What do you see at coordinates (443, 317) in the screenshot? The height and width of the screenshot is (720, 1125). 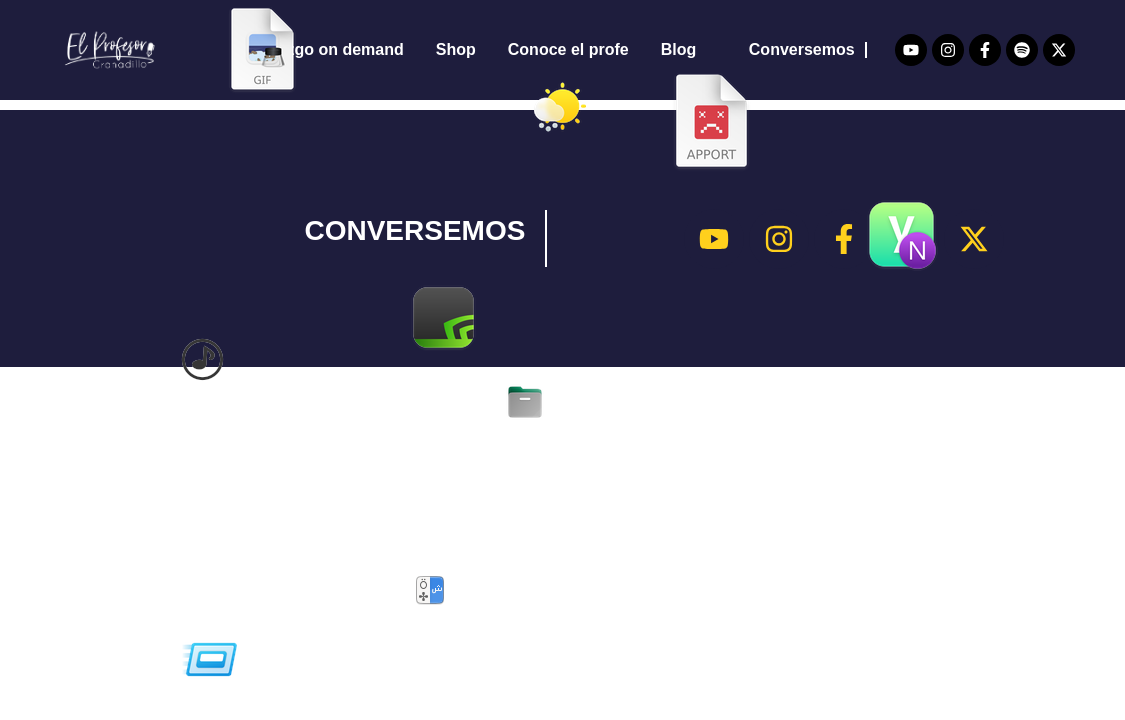 I see `open nvidia app` at bounding box center [443, 317].